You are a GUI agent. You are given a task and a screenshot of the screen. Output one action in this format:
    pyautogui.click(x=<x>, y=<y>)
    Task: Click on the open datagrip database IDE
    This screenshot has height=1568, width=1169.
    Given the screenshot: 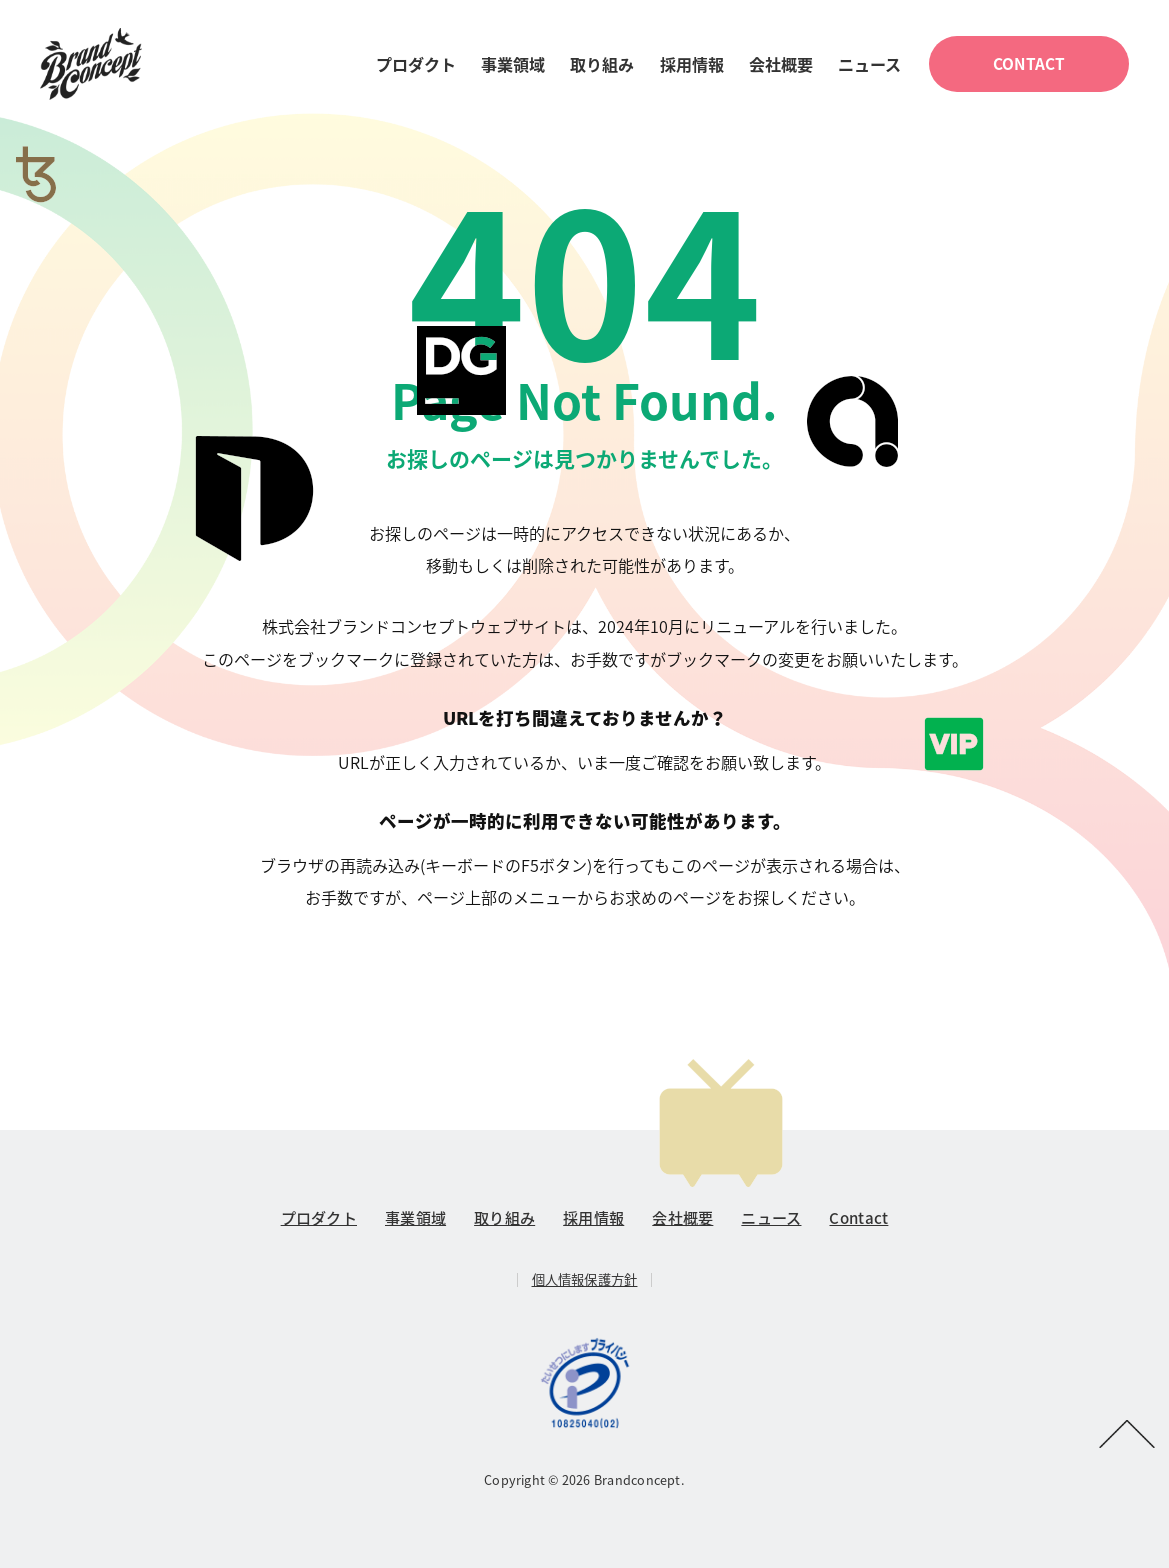 What is the action you would take?
    pyautogui.click(x=461, y=370)
    